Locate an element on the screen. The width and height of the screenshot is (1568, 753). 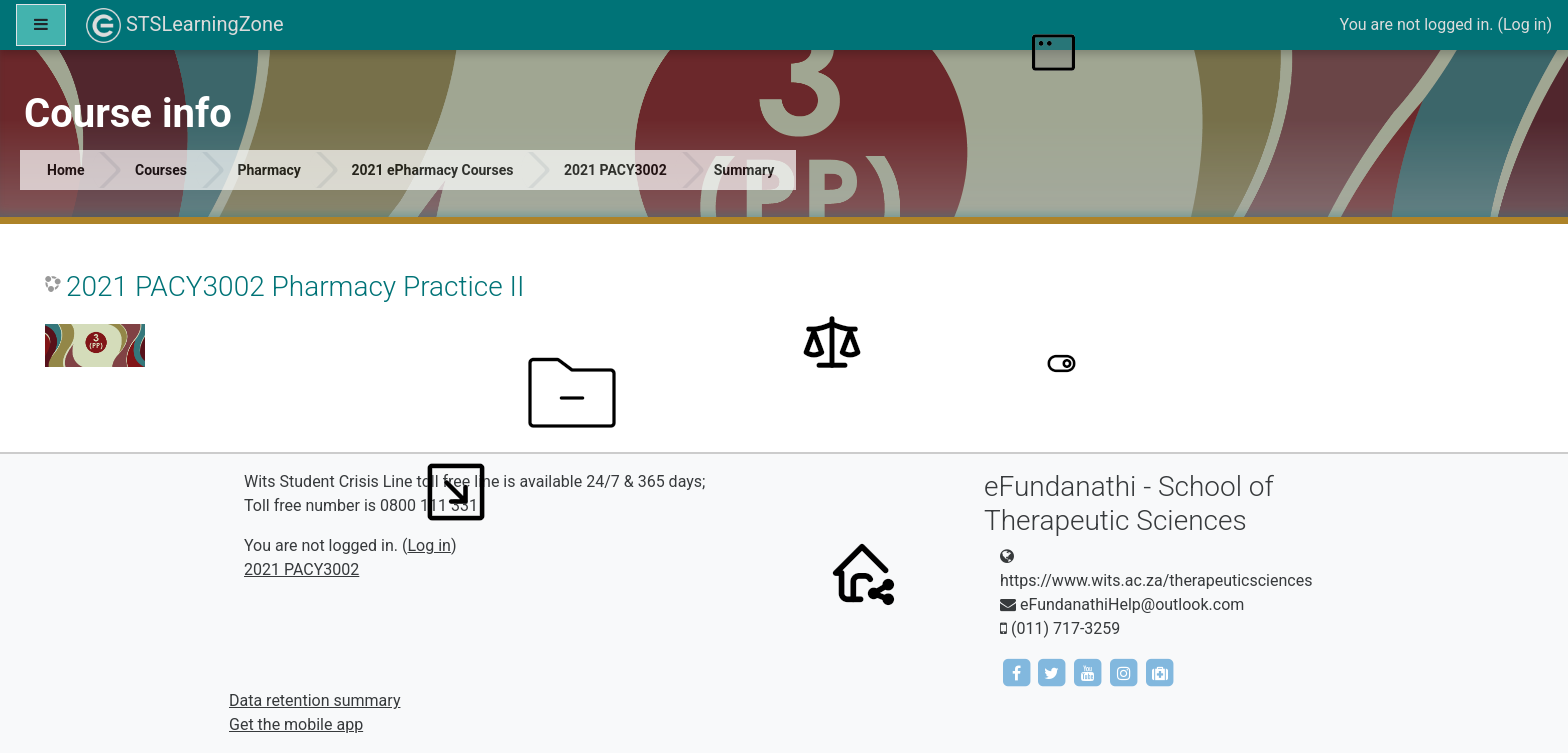
remove a folder is located at coordinates (572, 391).